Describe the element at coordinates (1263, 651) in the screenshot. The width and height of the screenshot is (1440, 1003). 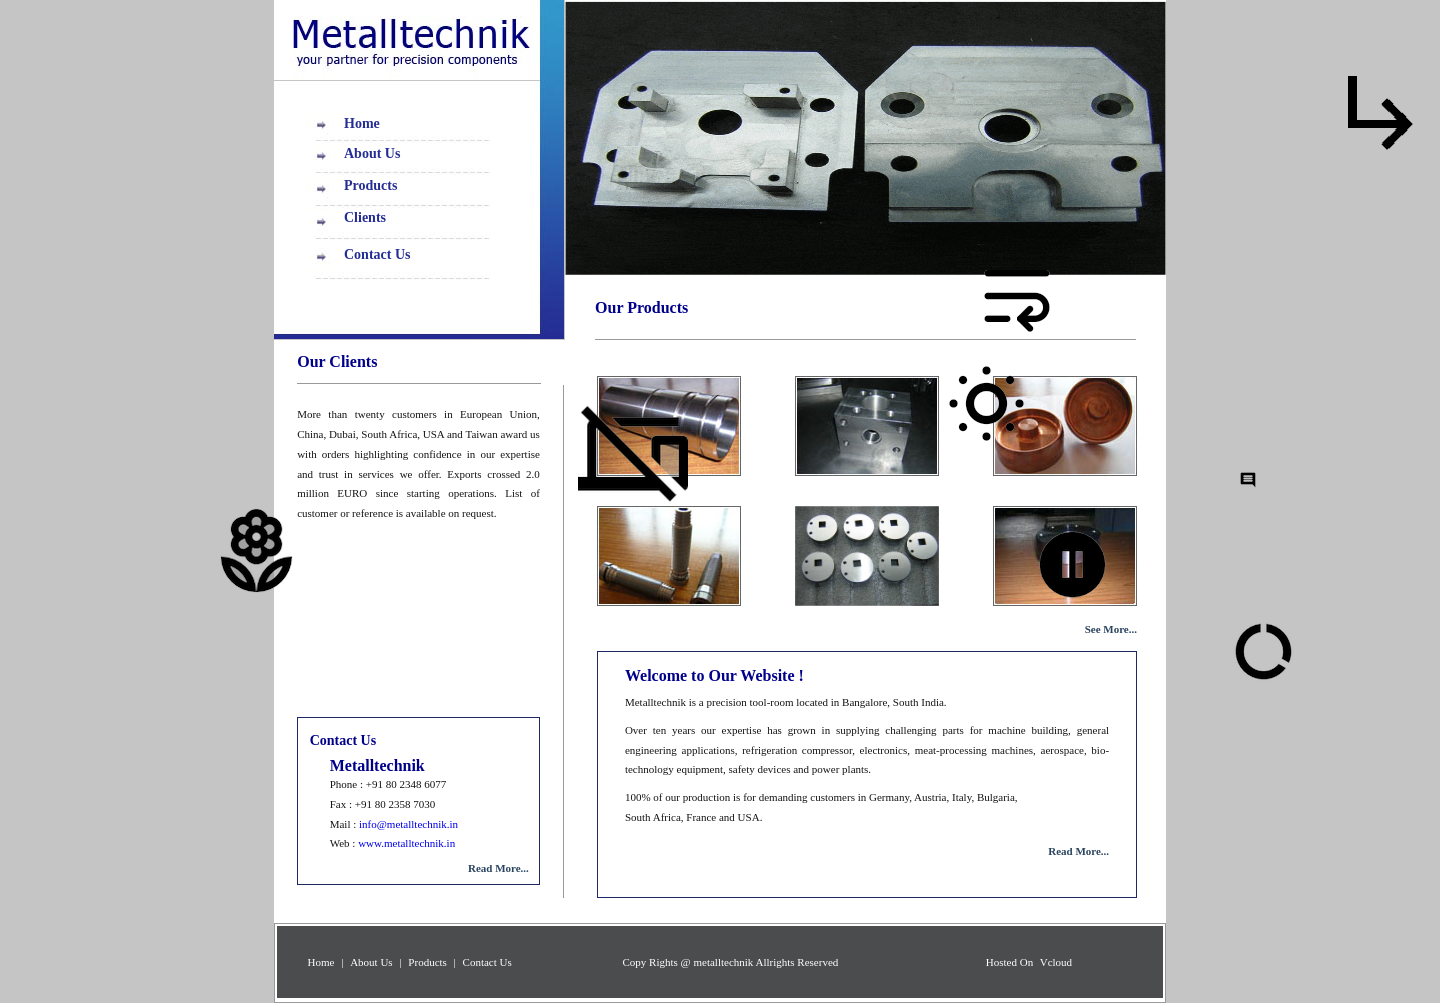
I see `view mobile data usage statistics` at that location.